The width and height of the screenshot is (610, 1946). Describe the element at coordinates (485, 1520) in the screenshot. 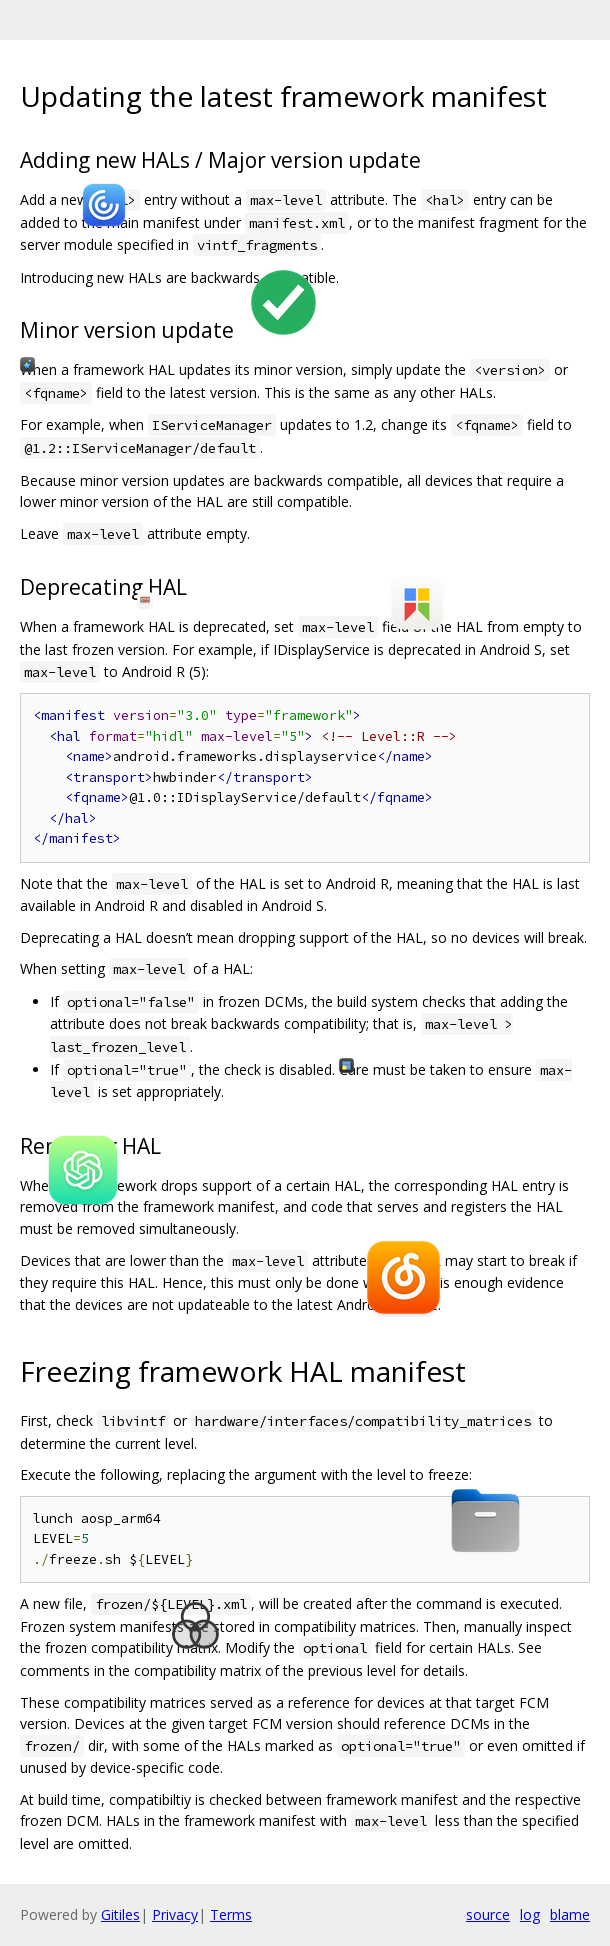

I see `open the file manager application` at that location.